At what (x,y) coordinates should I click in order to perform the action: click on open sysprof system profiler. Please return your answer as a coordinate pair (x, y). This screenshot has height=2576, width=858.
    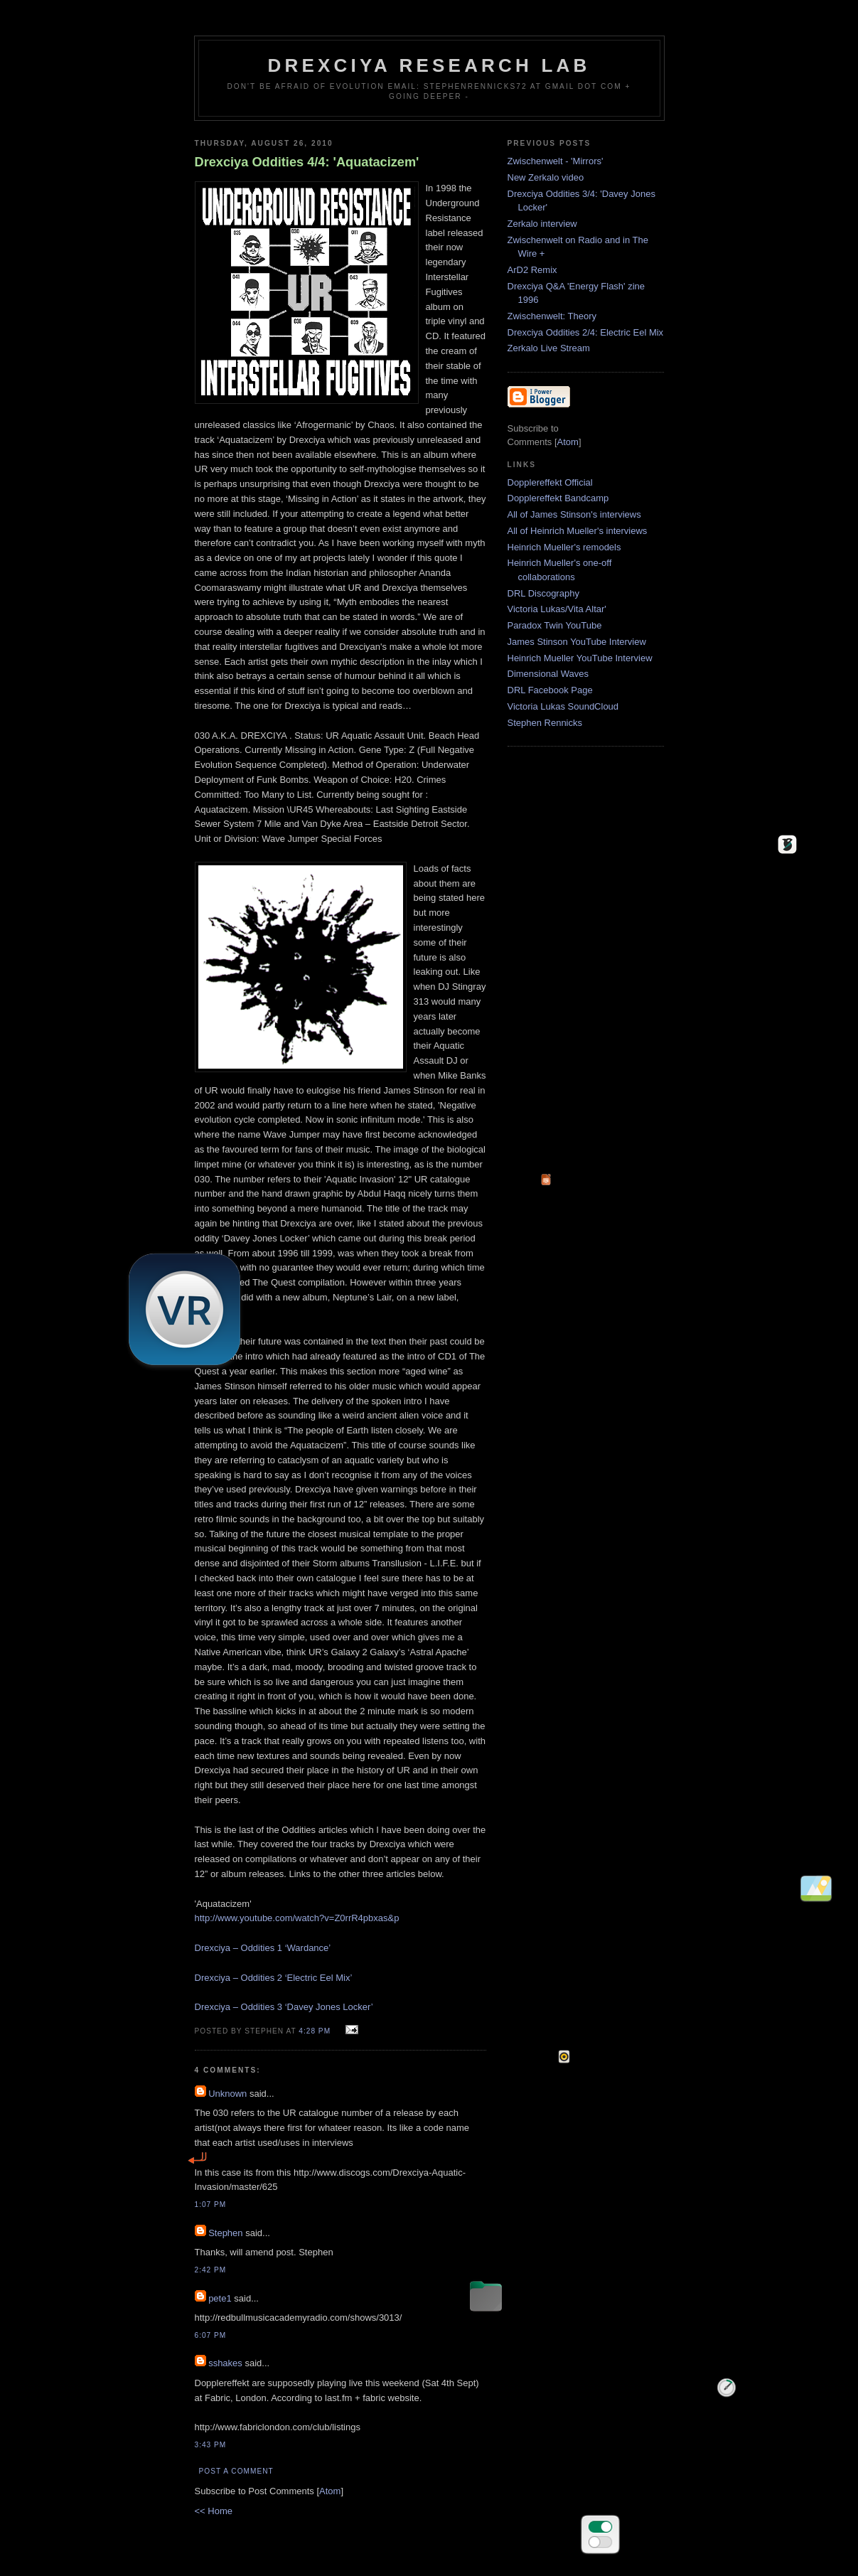
    Looking at the image, I should click on (726, 2388).